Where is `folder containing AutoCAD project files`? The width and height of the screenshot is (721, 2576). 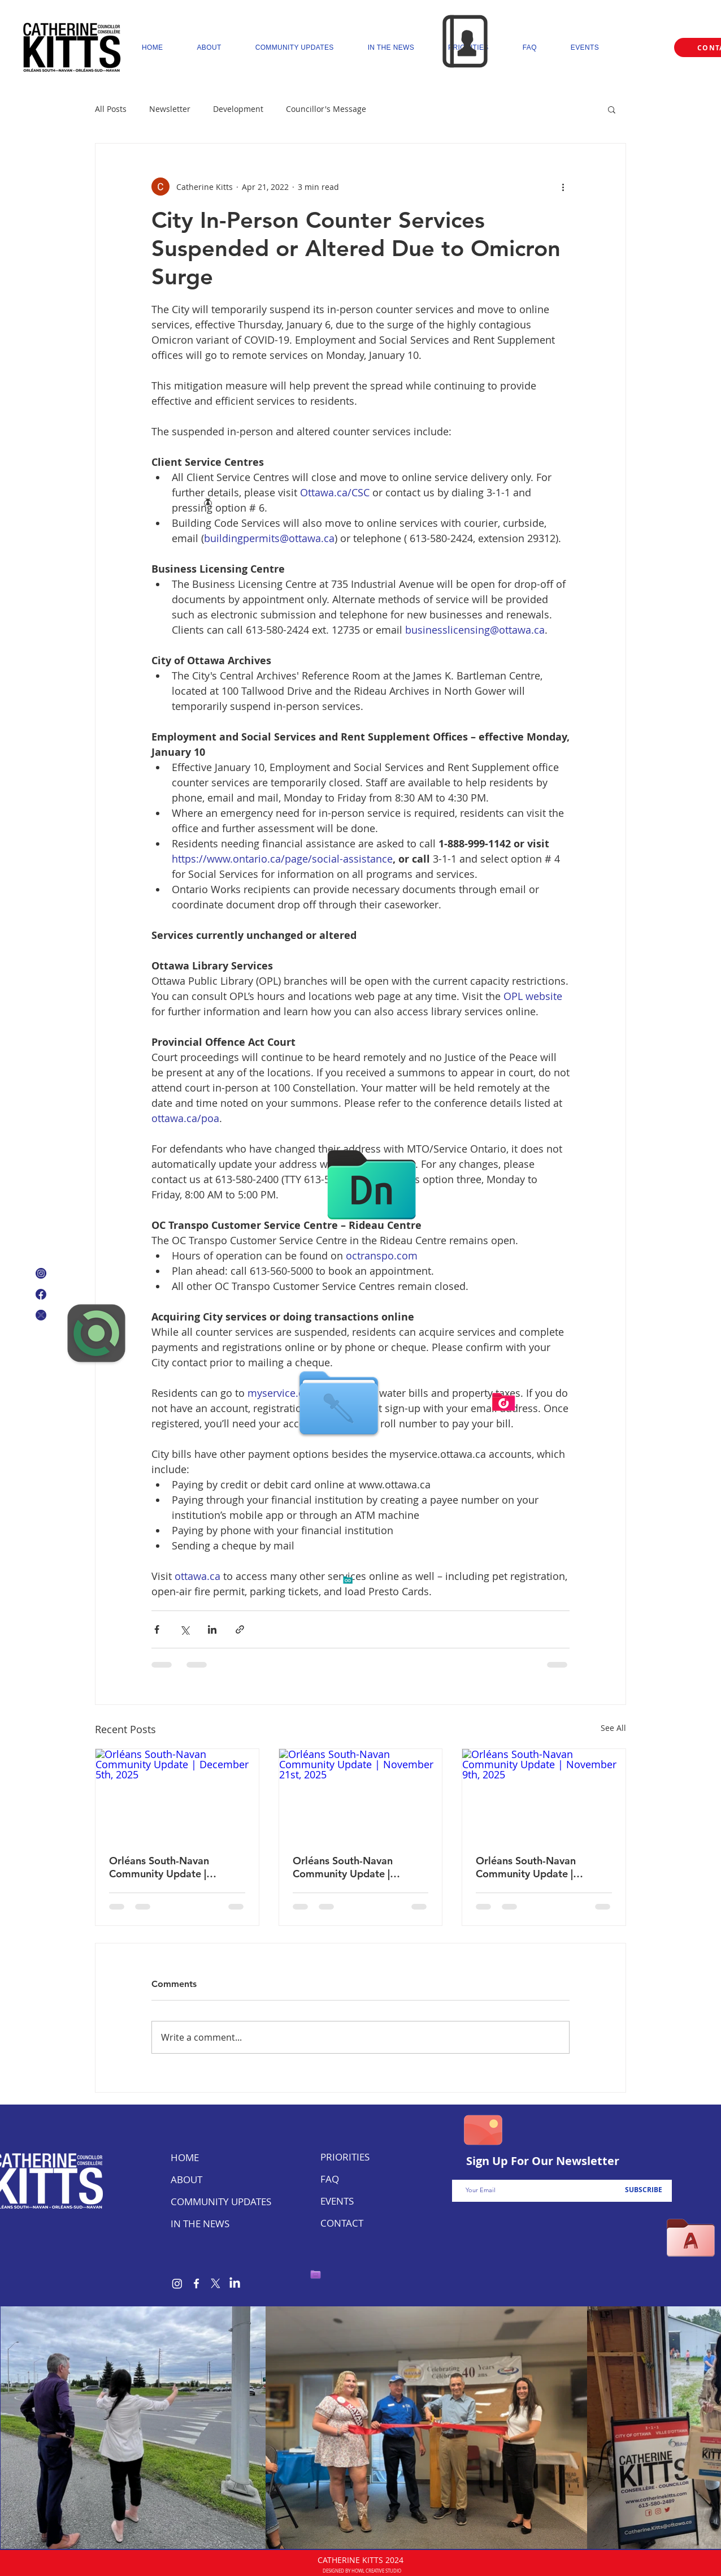 folder containing AutoCAD project files is located at coordinates (690, 2239).